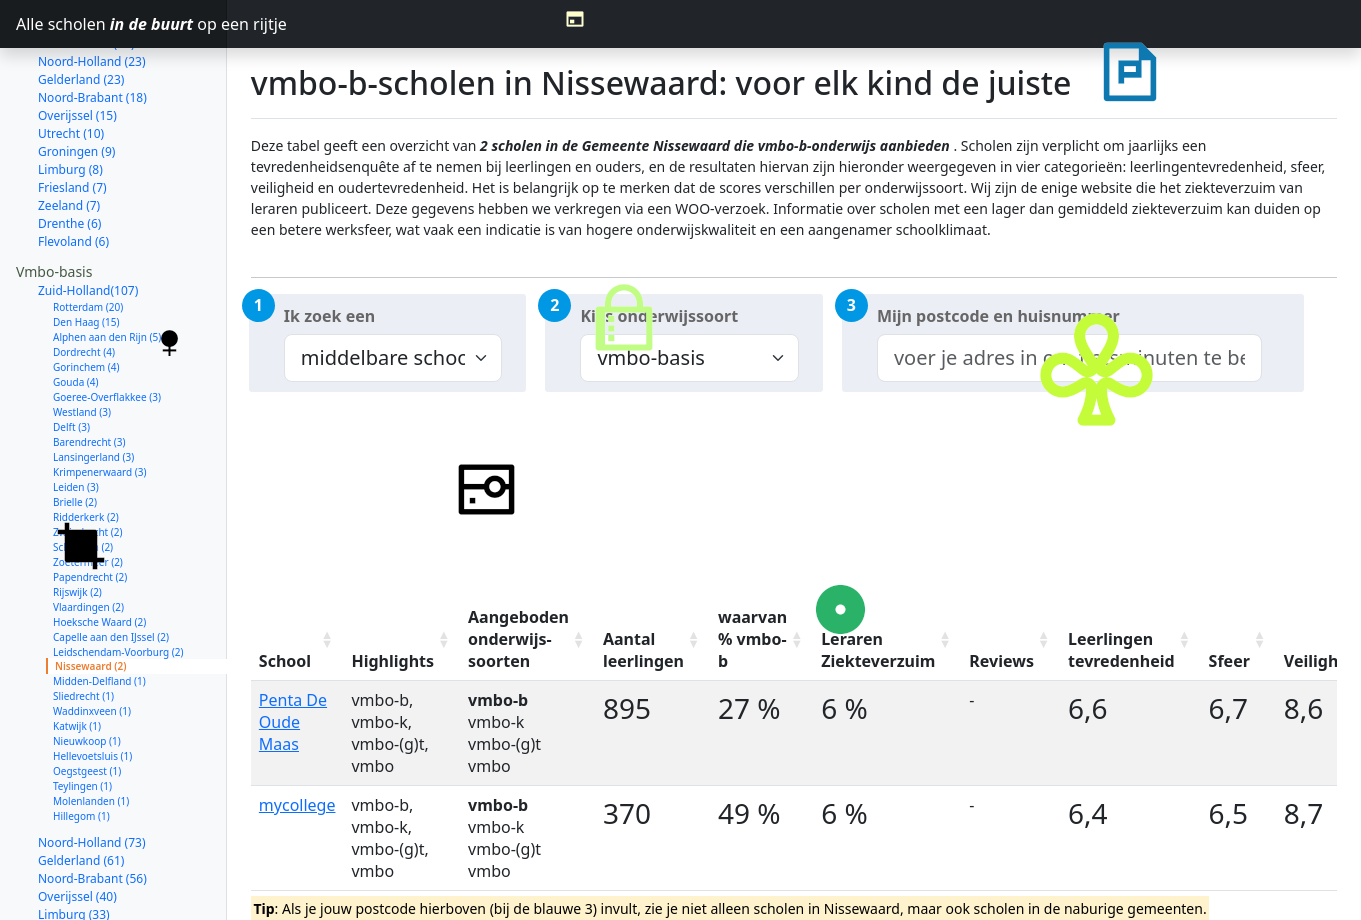 This screenshot has width=1361, height=920. I want to click on crop an image or photo, so click(81, 546).